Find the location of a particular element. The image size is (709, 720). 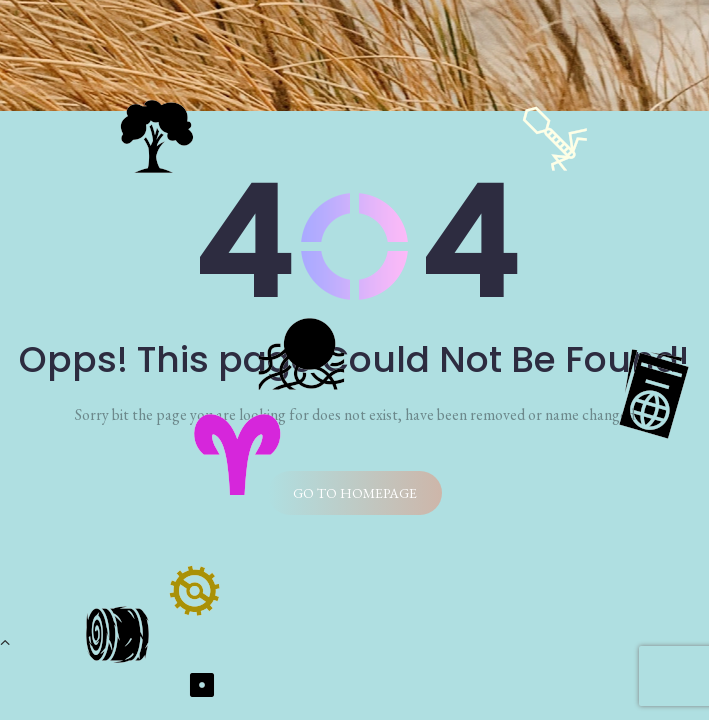

access pokémon game settings is located at coordinates (194, 590).